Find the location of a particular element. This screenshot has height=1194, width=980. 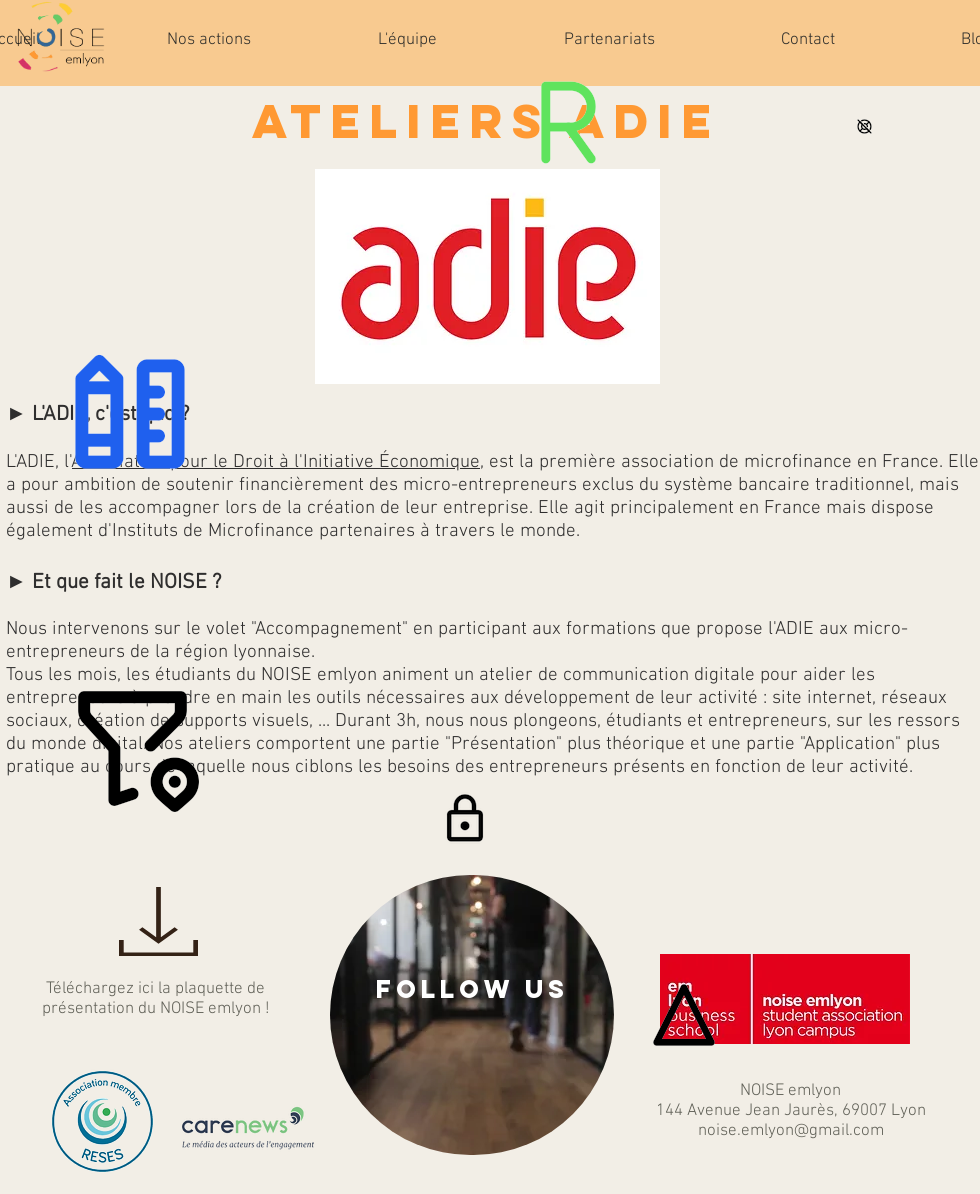

indicates change or difference in a value is located at coordinates (684, 1015).